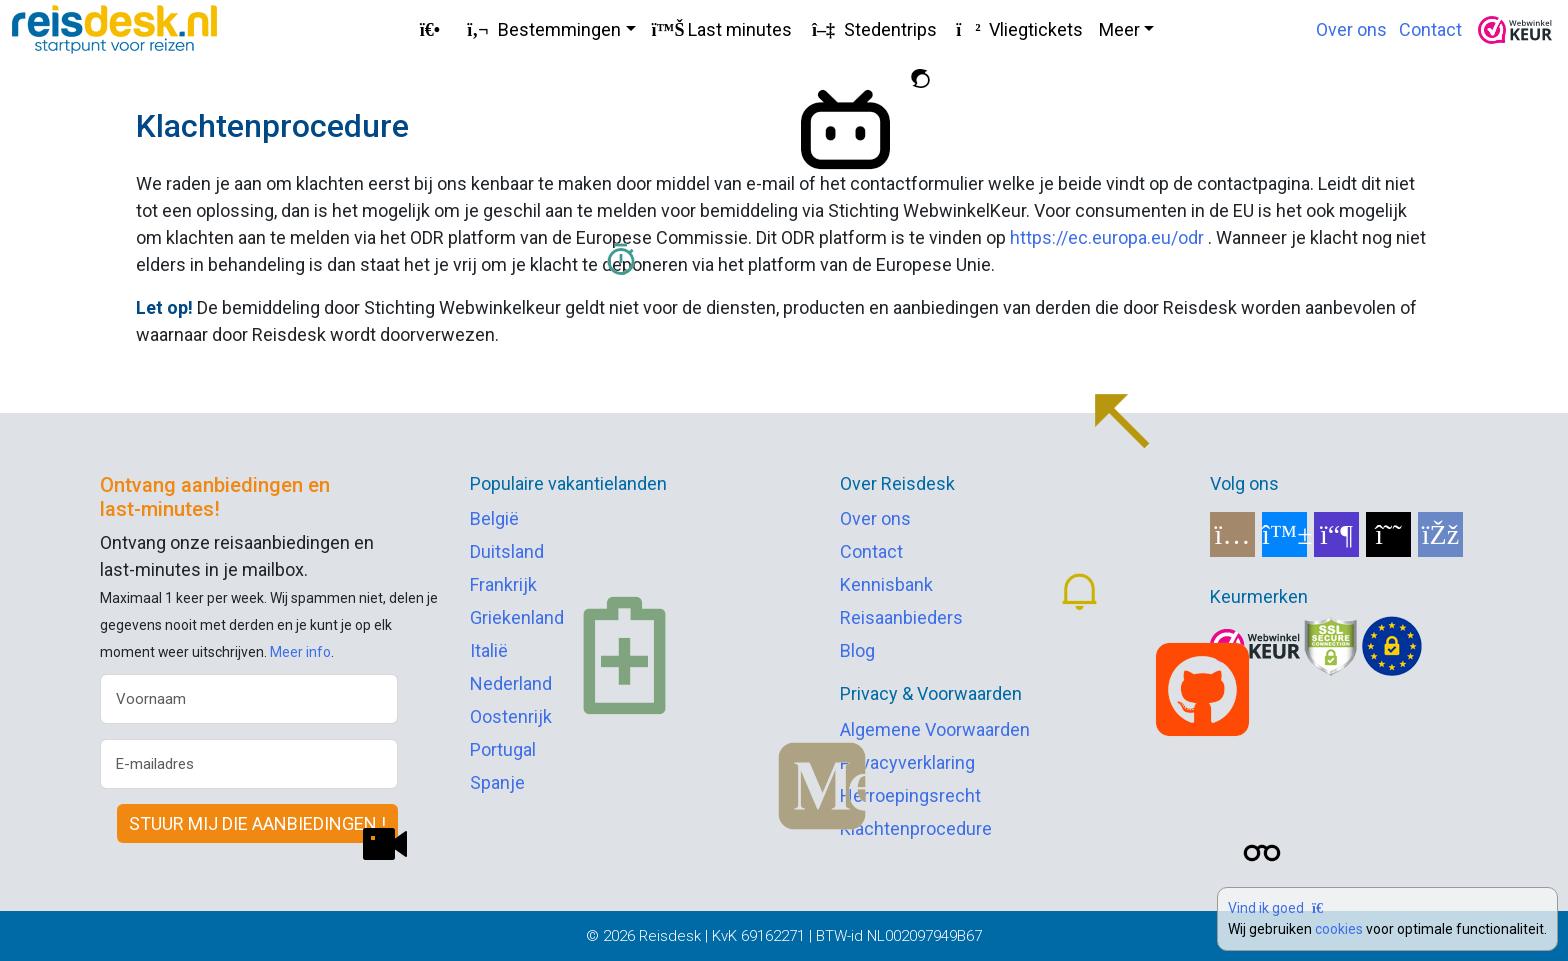 Image resolution: width=1568 pixels, height=961 pixels. I want to click on start recording a video, so click(385, 844).